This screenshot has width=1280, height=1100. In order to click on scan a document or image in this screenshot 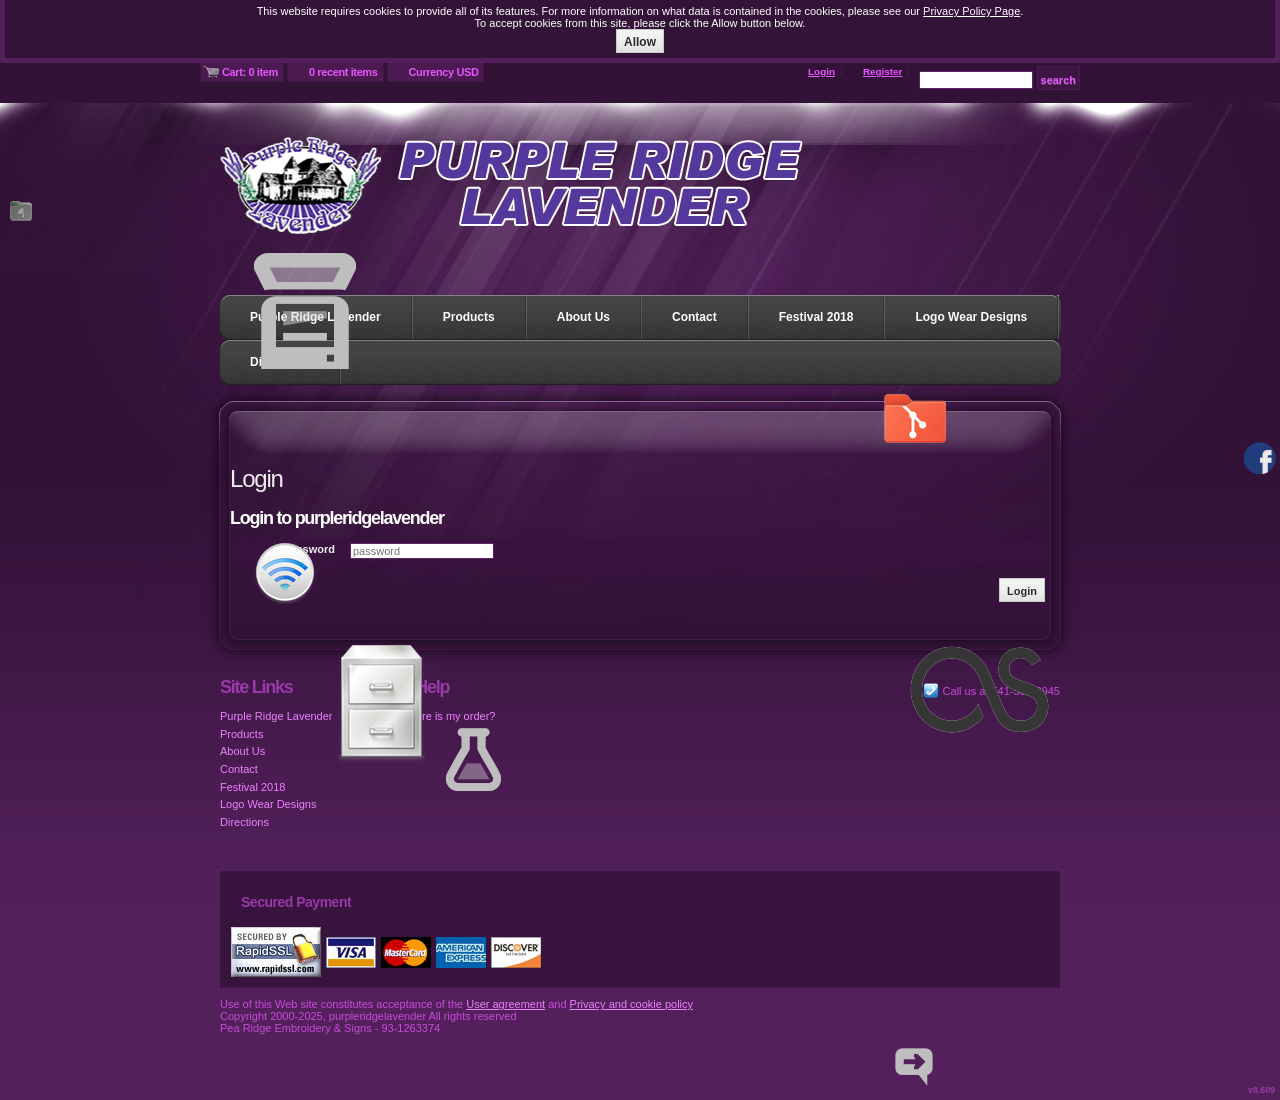, I will do `click(305, 311)`.